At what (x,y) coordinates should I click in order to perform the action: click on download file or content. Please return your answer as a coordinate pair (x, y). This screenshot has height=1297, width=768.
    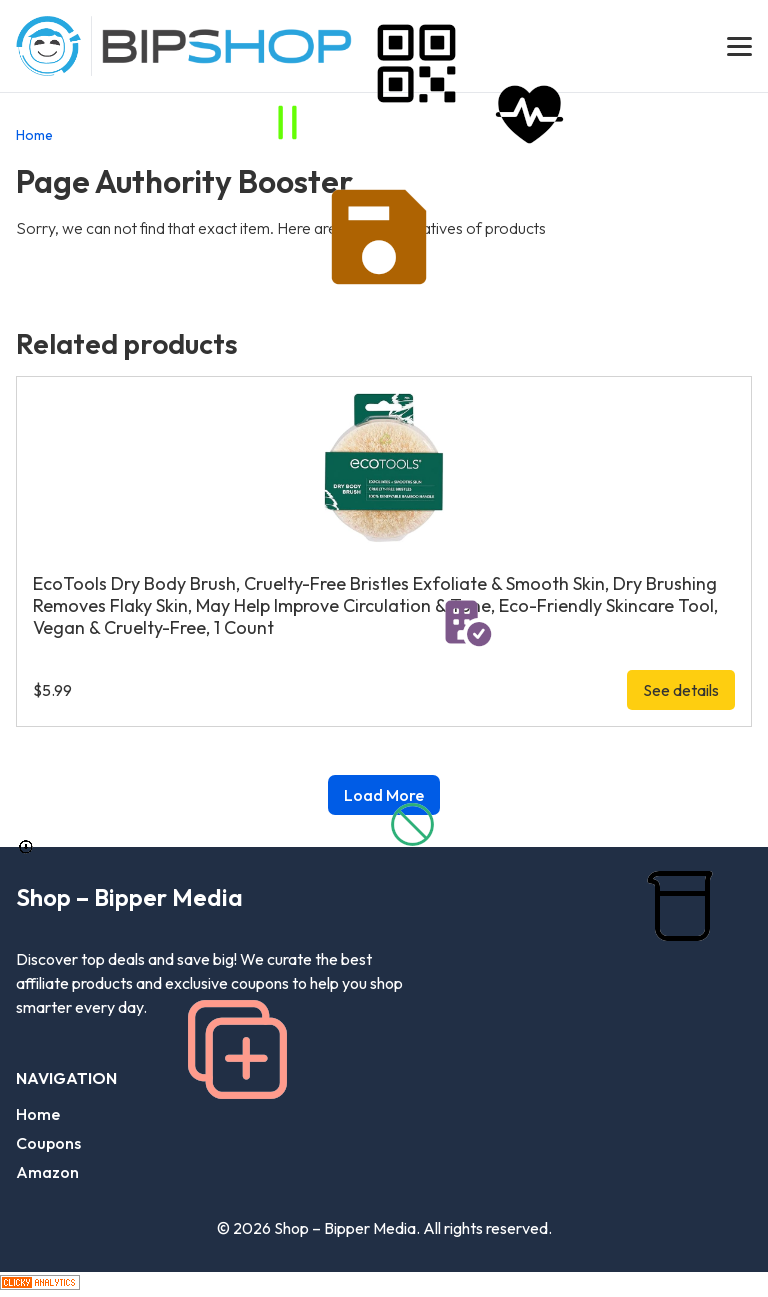
    Looking at the image, I should click on (26, 847).